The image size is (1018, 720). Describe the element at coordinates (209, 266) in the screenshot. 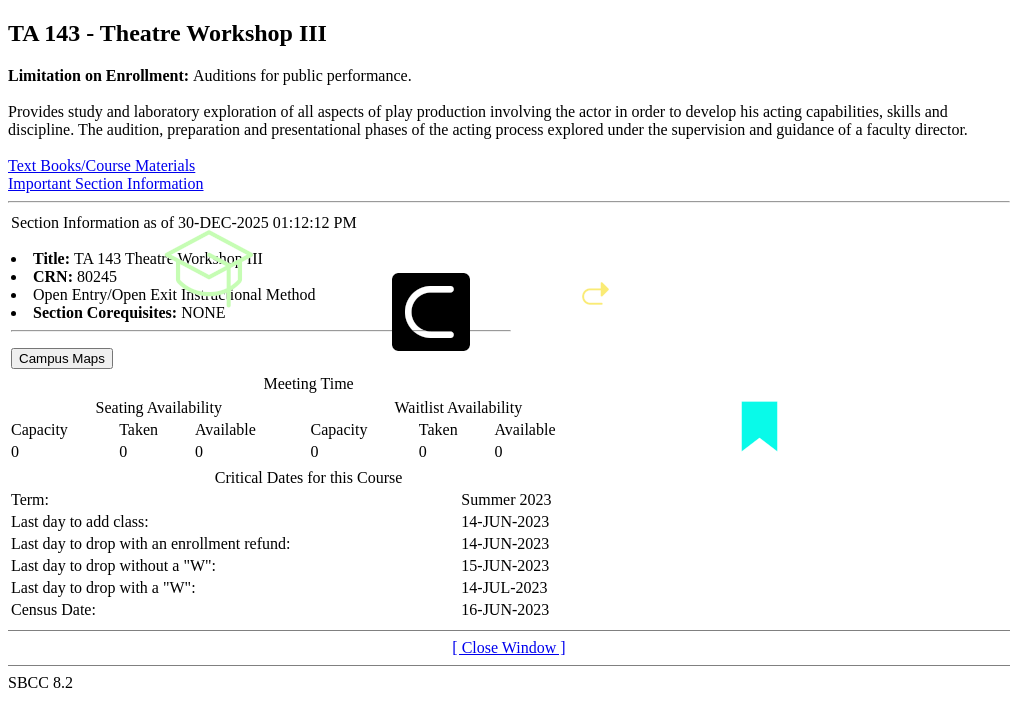

I see `access education or learning resources` at that location.